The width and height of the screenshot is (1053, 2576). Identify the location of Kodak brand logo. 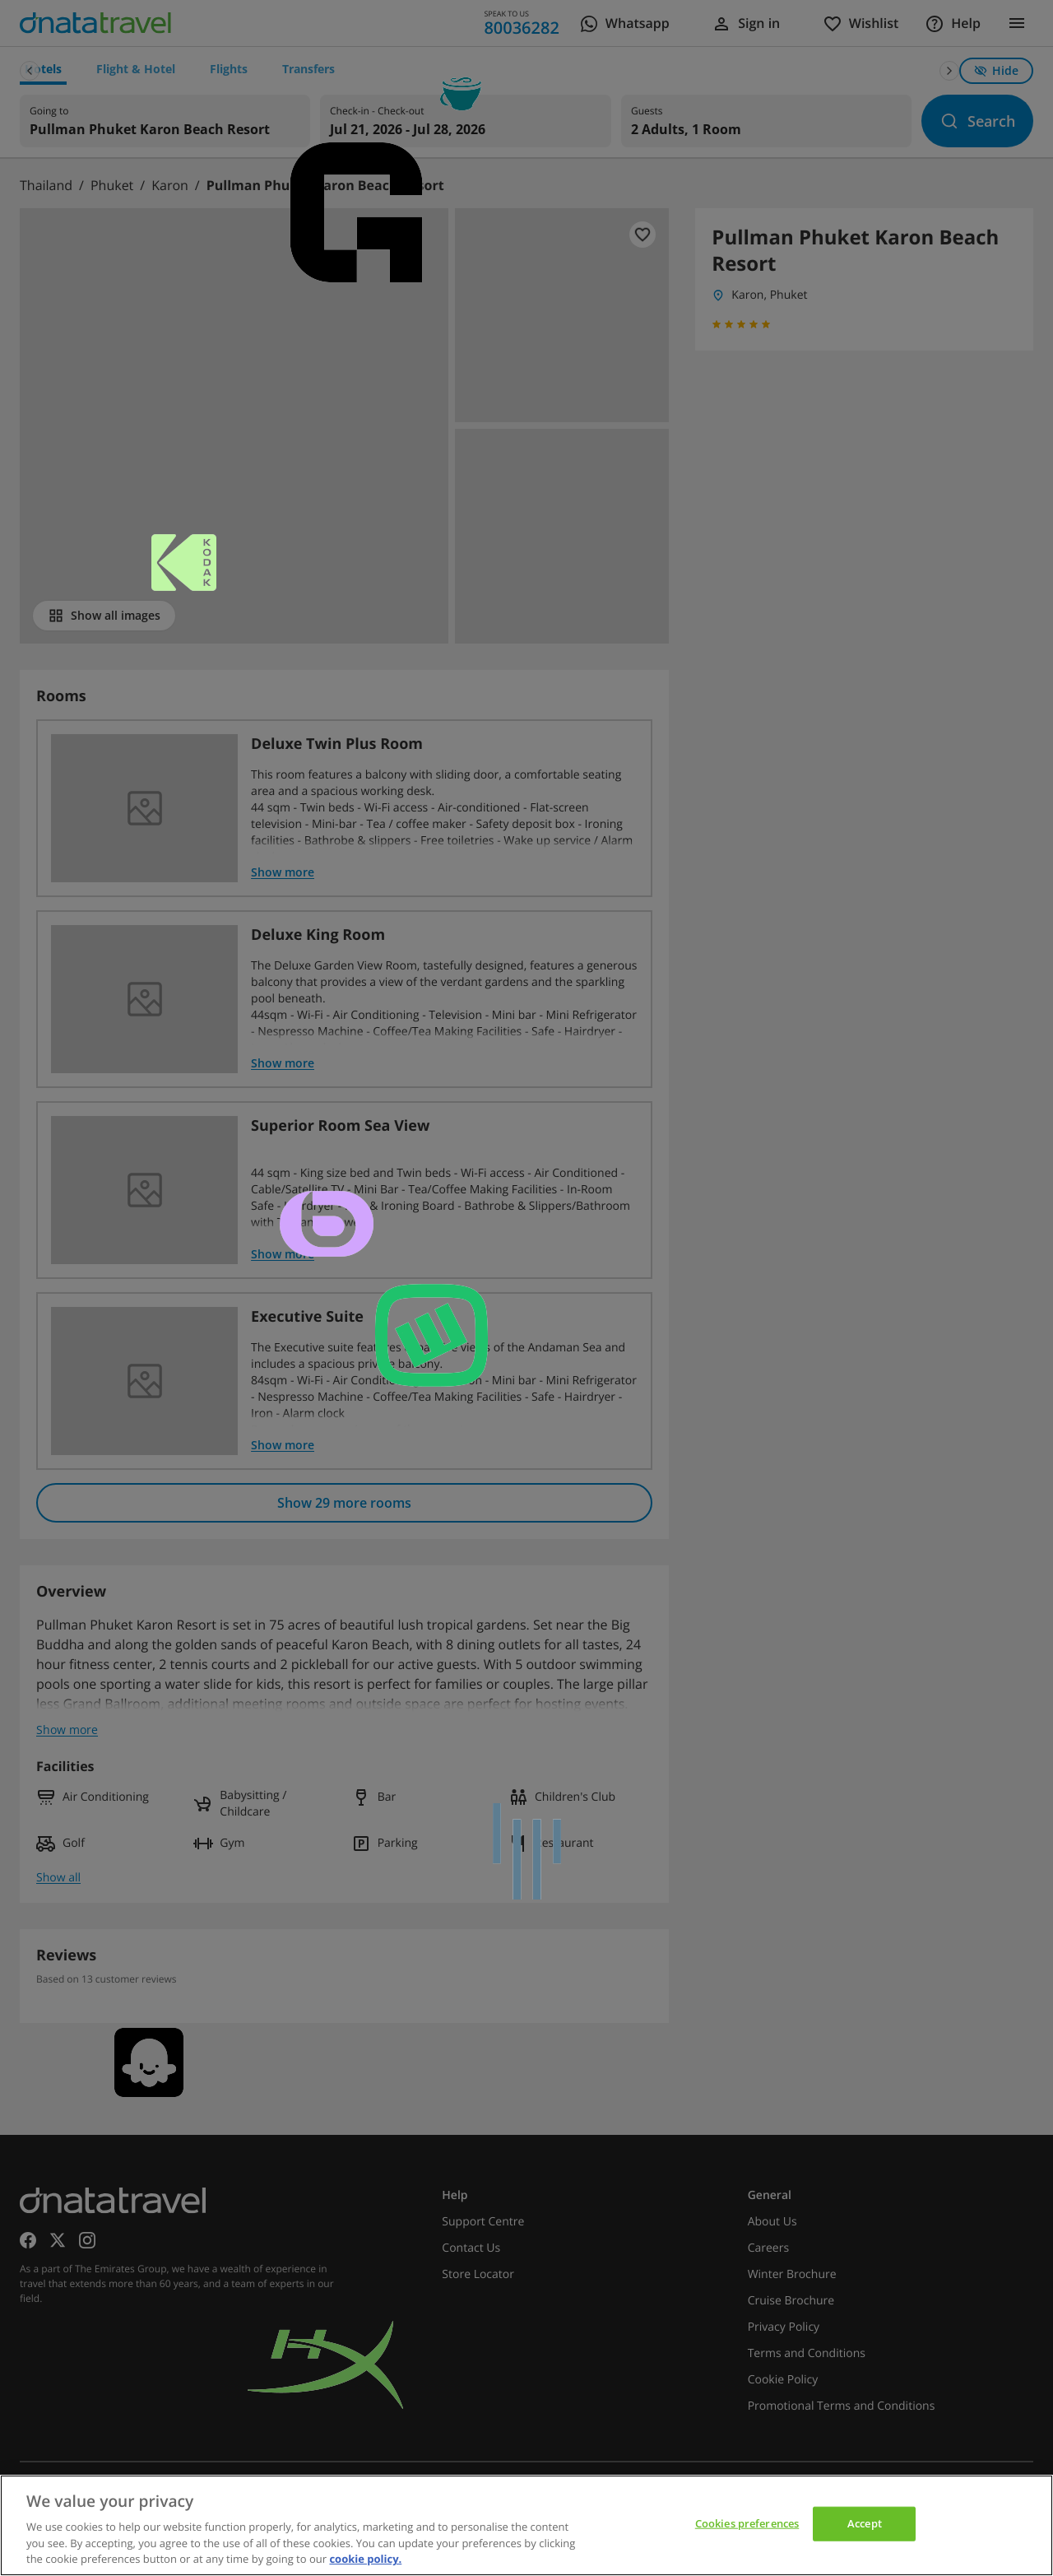
(183, 562).